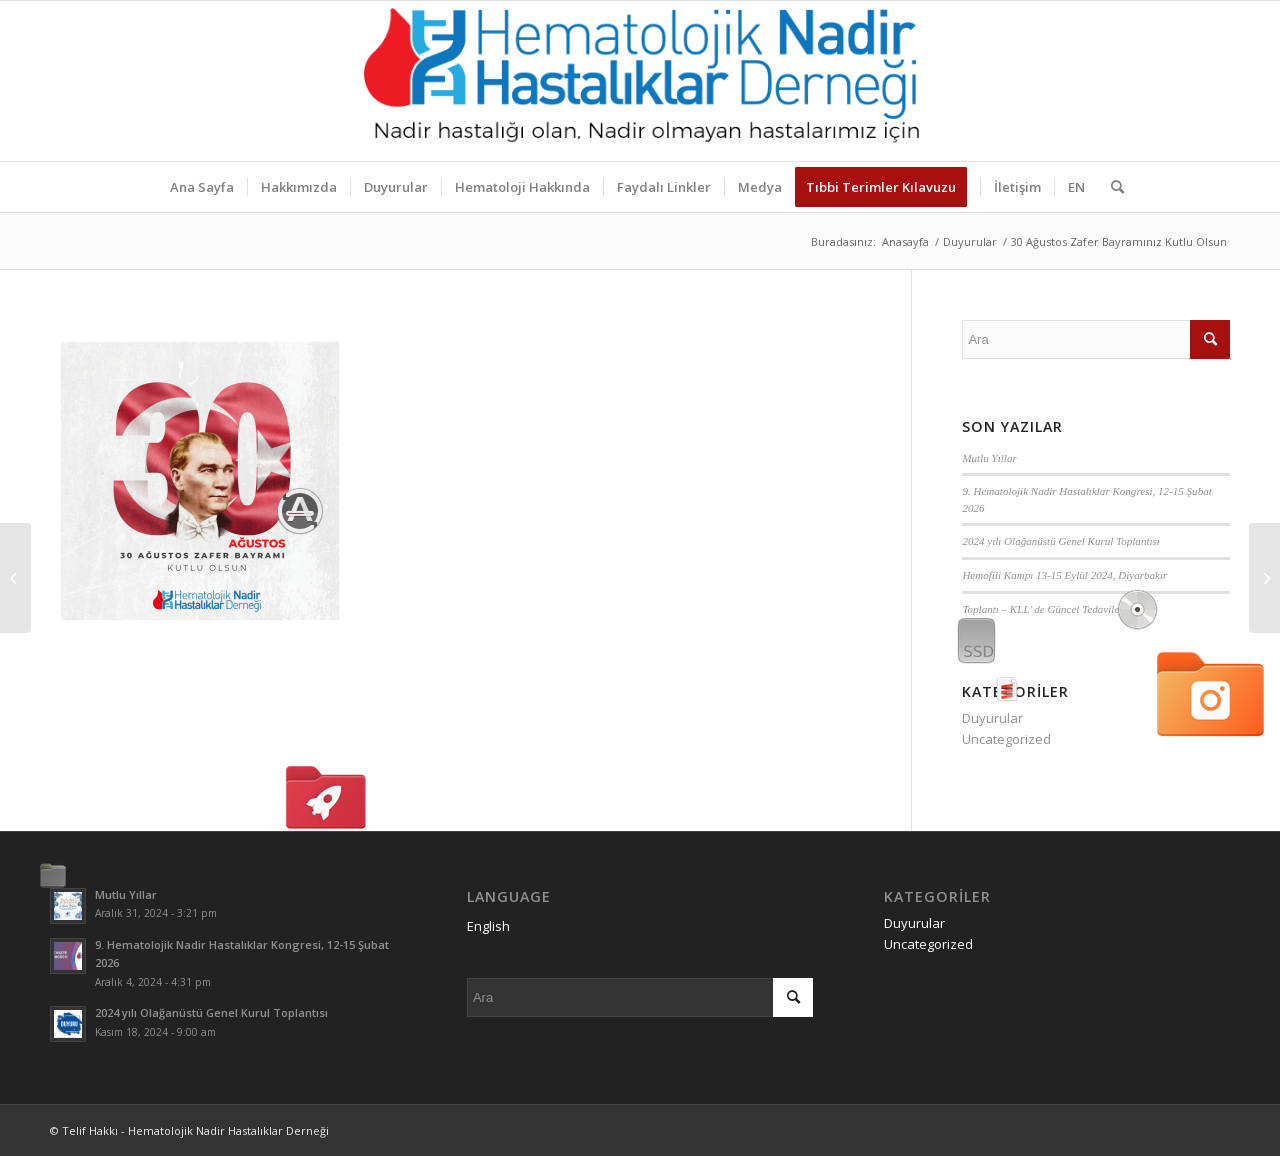  I want to click on open folder containing launch or startup files, so click(325, 799).